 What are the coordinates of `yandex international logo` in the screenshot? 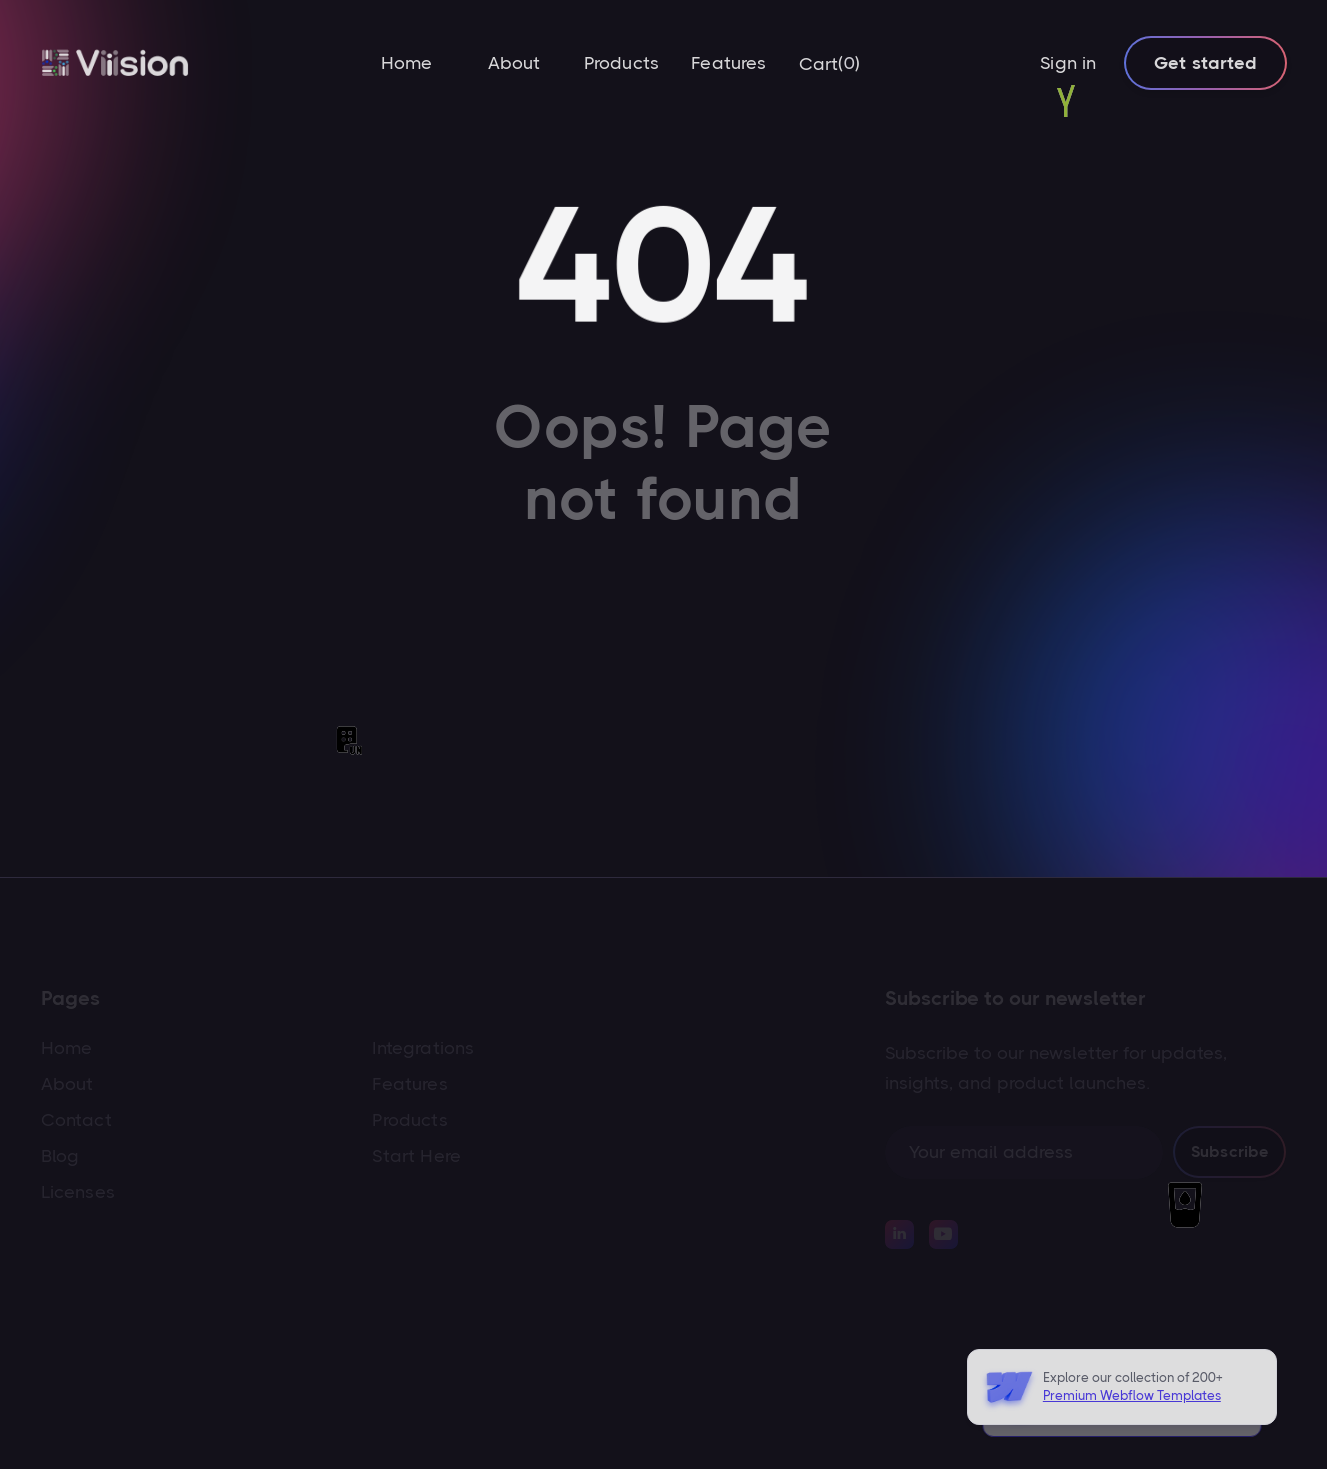 It's located at (1066, 101).